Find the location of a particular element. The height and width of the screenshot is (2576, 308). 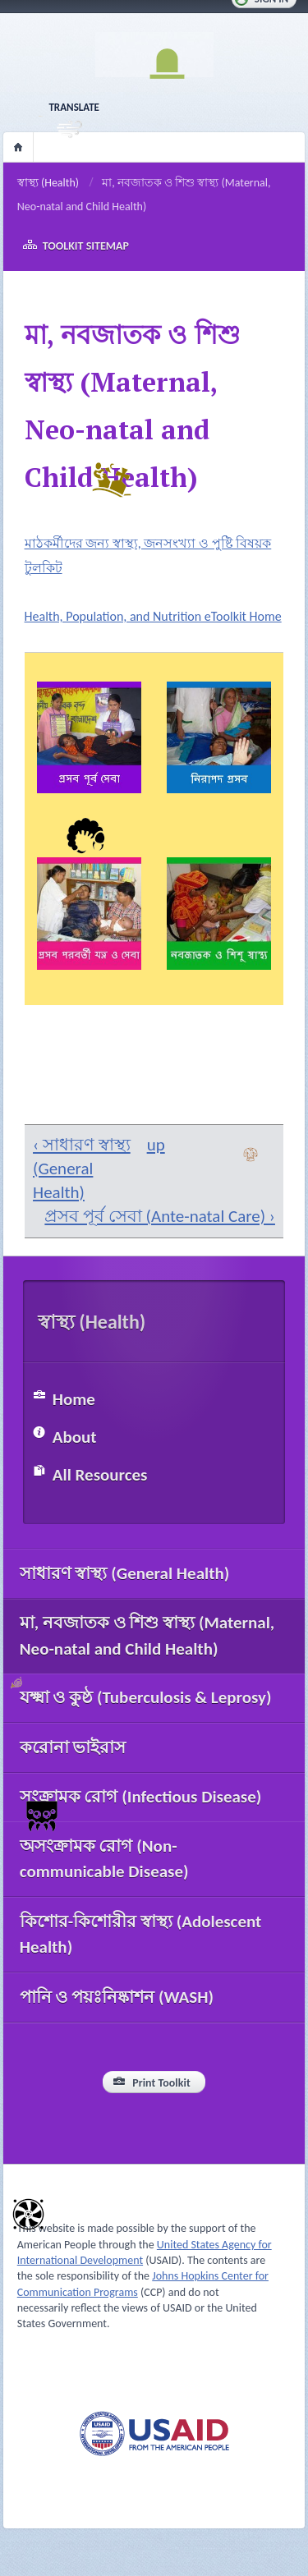

select fomorian enemy type or creature class is located at coordinates (112, 478).